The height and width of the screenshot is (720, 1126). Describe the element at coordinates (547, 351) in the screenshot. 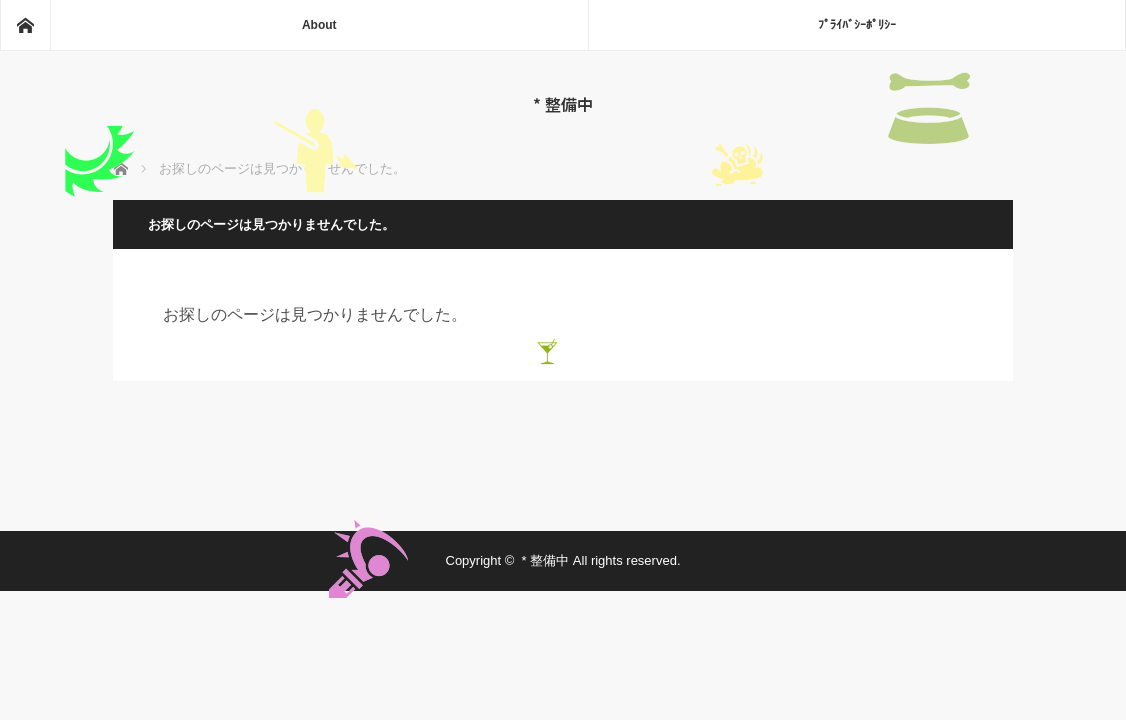

I see `access bar or cocktail menu` at that location.